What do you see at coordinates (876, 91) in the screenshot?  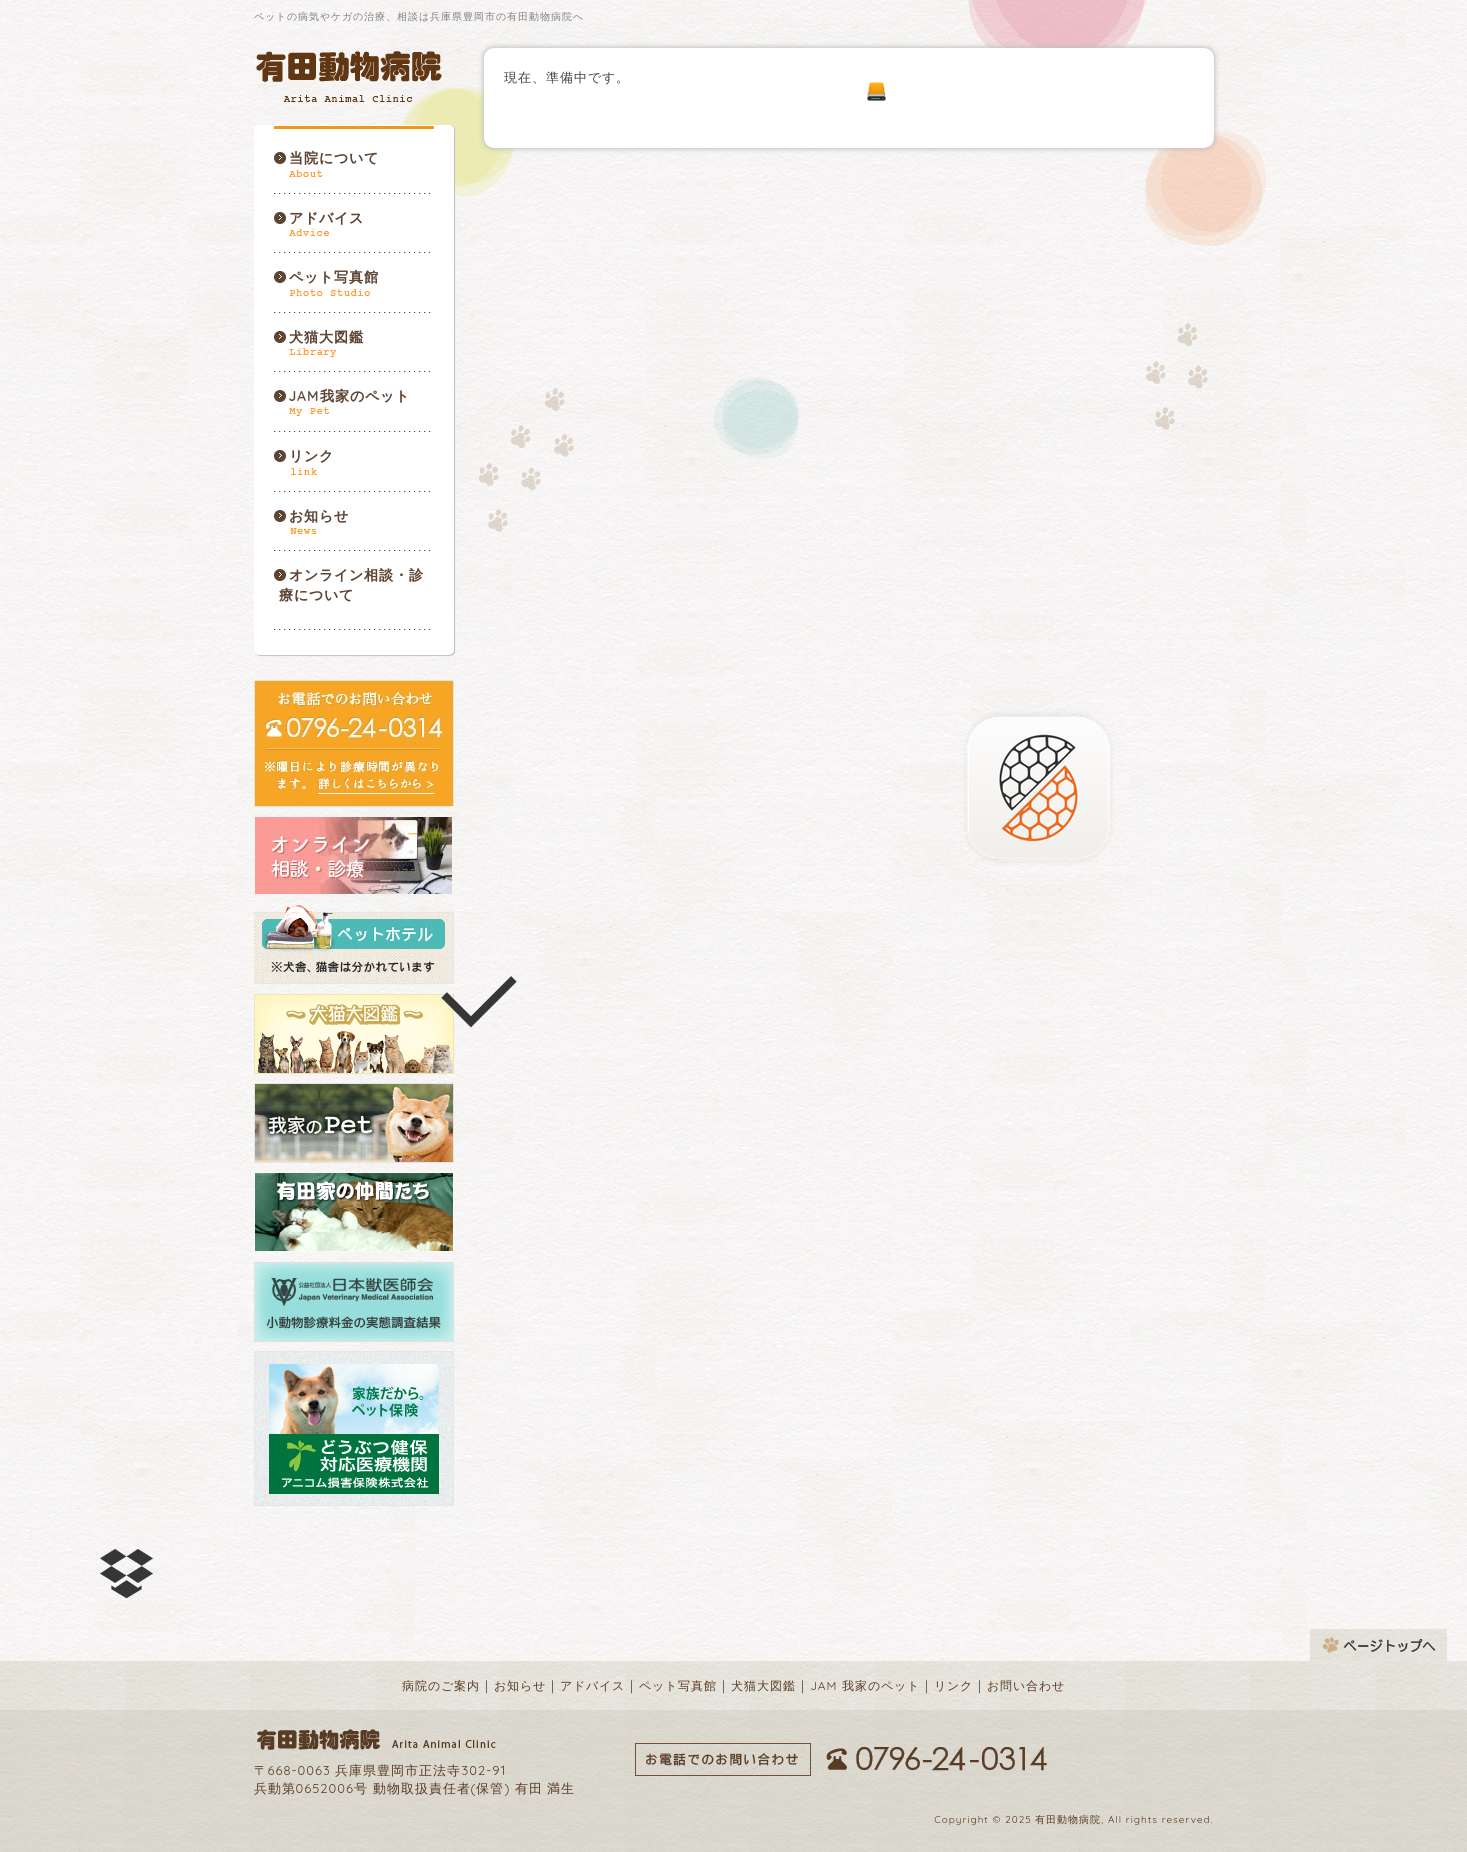 I see `external USB hard drive connected` at bounding box center [876, 91].